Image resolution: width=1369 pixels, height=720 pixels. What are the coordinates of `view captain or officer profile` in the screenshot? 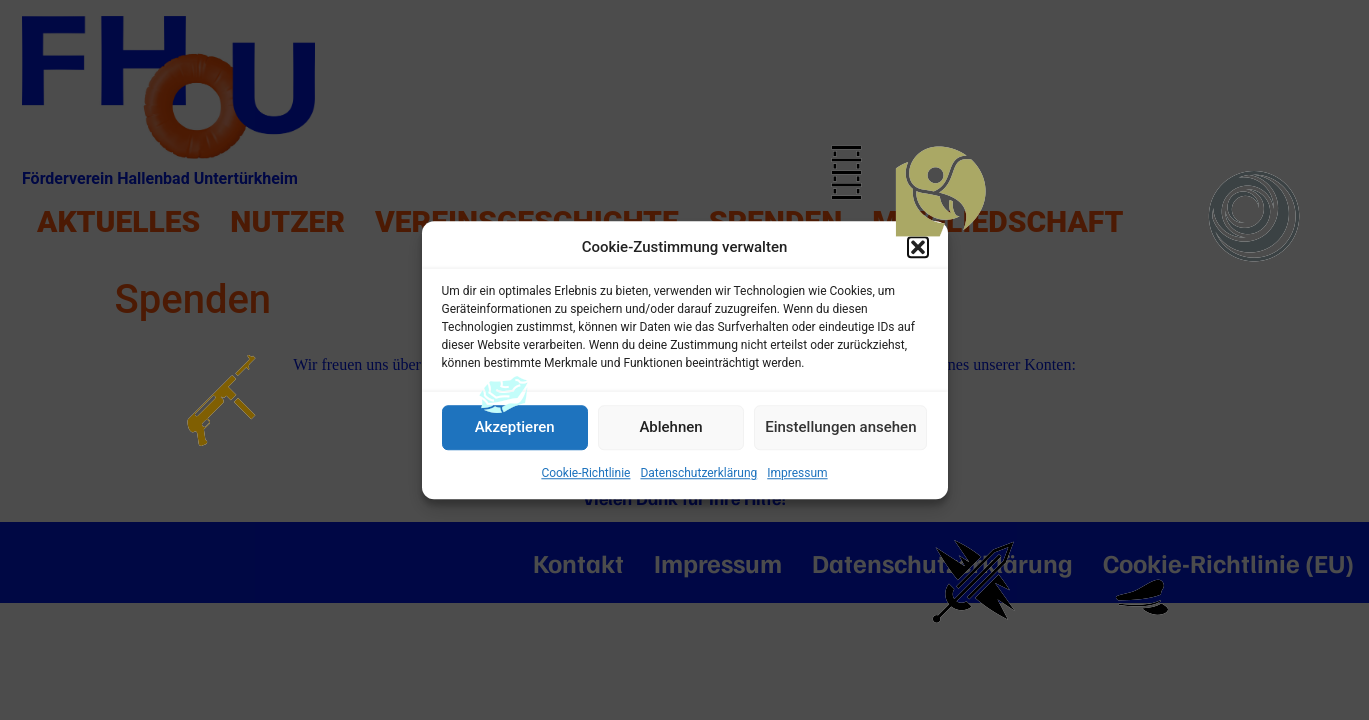 It's located at (1142, 599).